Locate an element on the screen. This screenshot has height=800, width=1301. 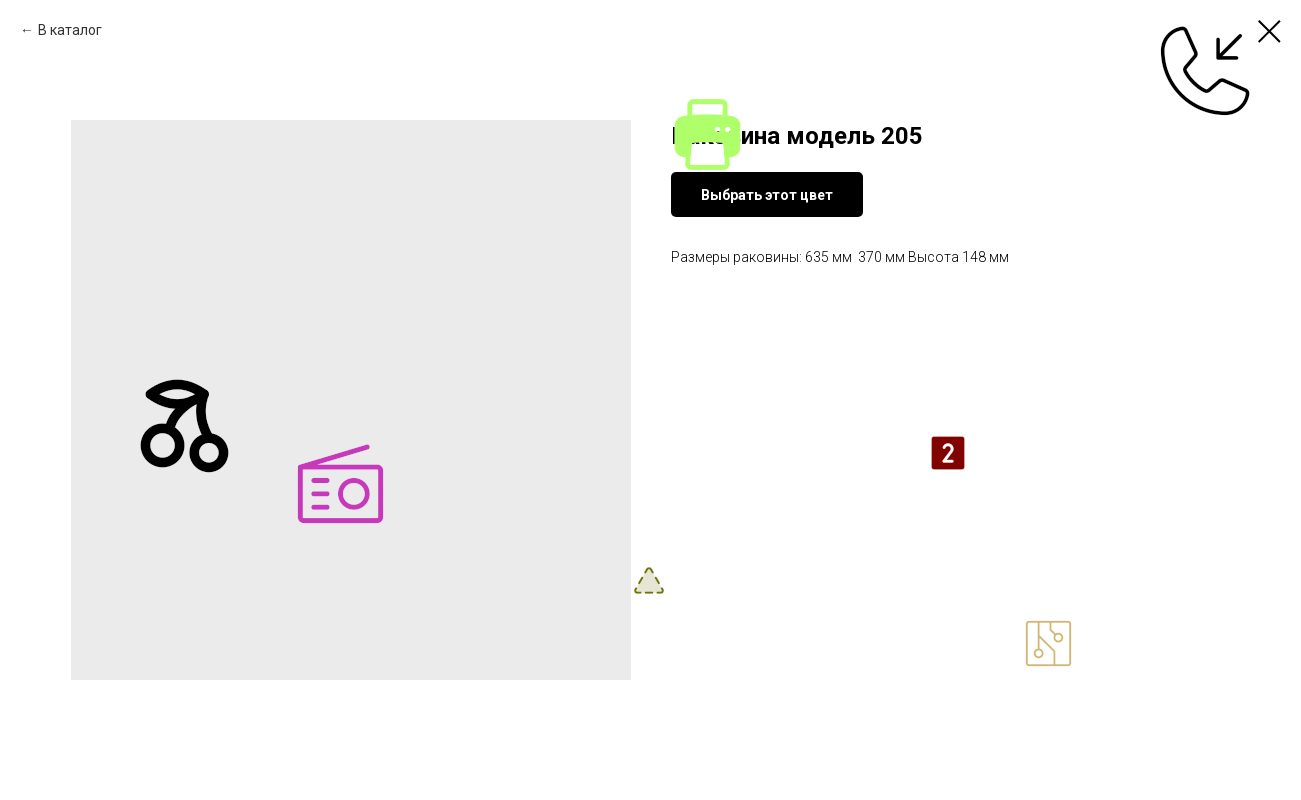
print the current document is located at coordinates (707, 134).